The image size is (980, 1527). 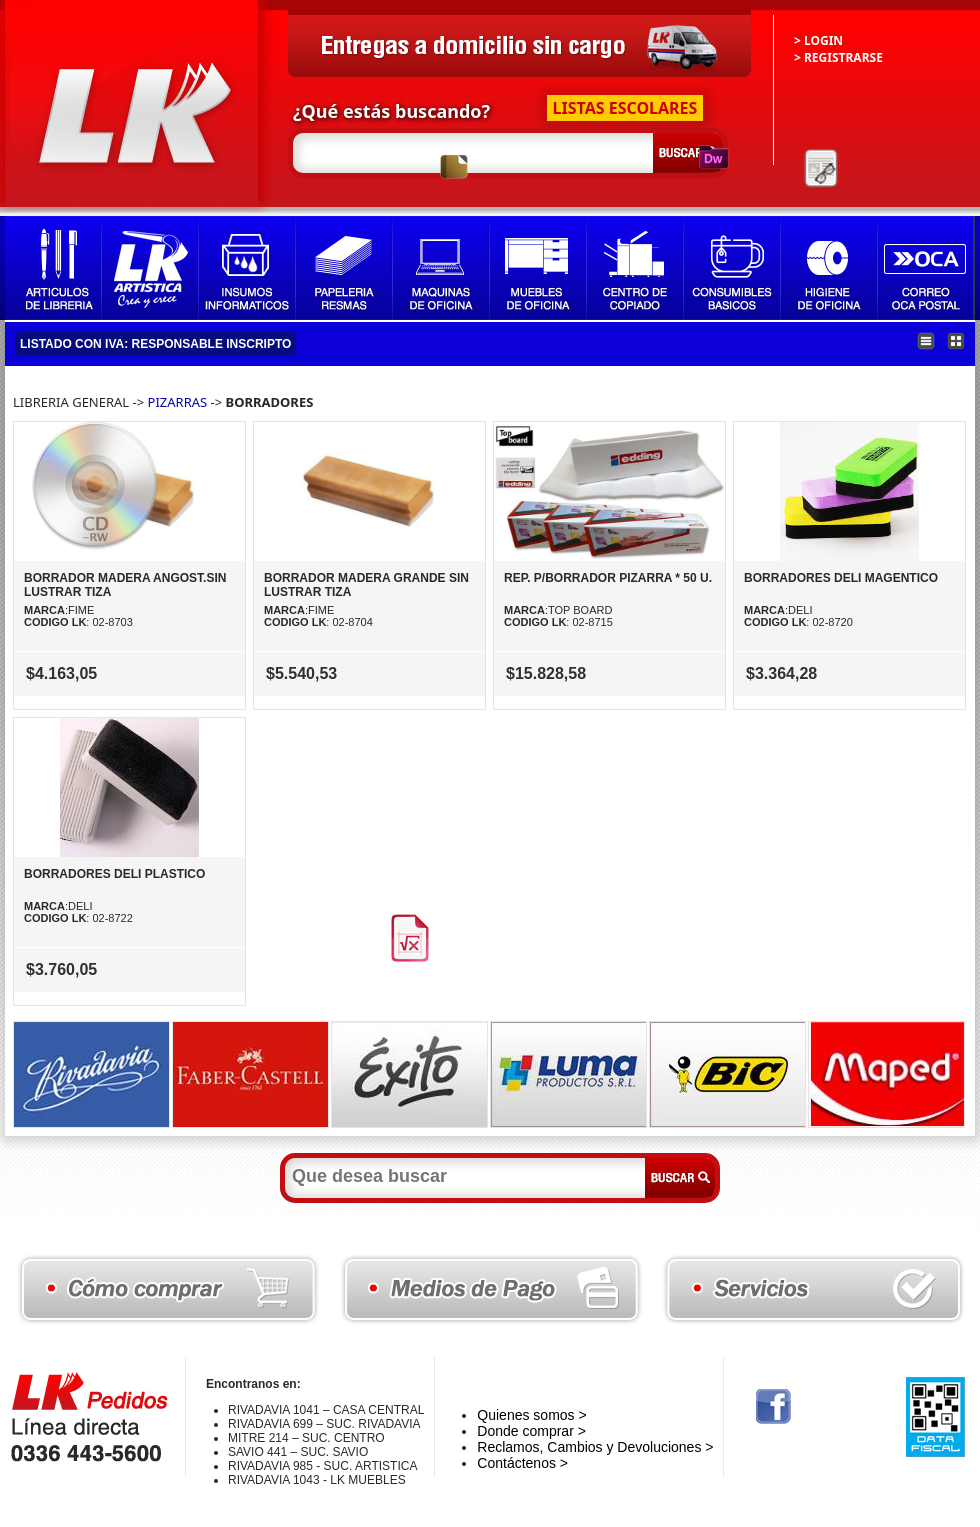 I want to click on change desktop wallpaper settings, so click(x=454, y=166).